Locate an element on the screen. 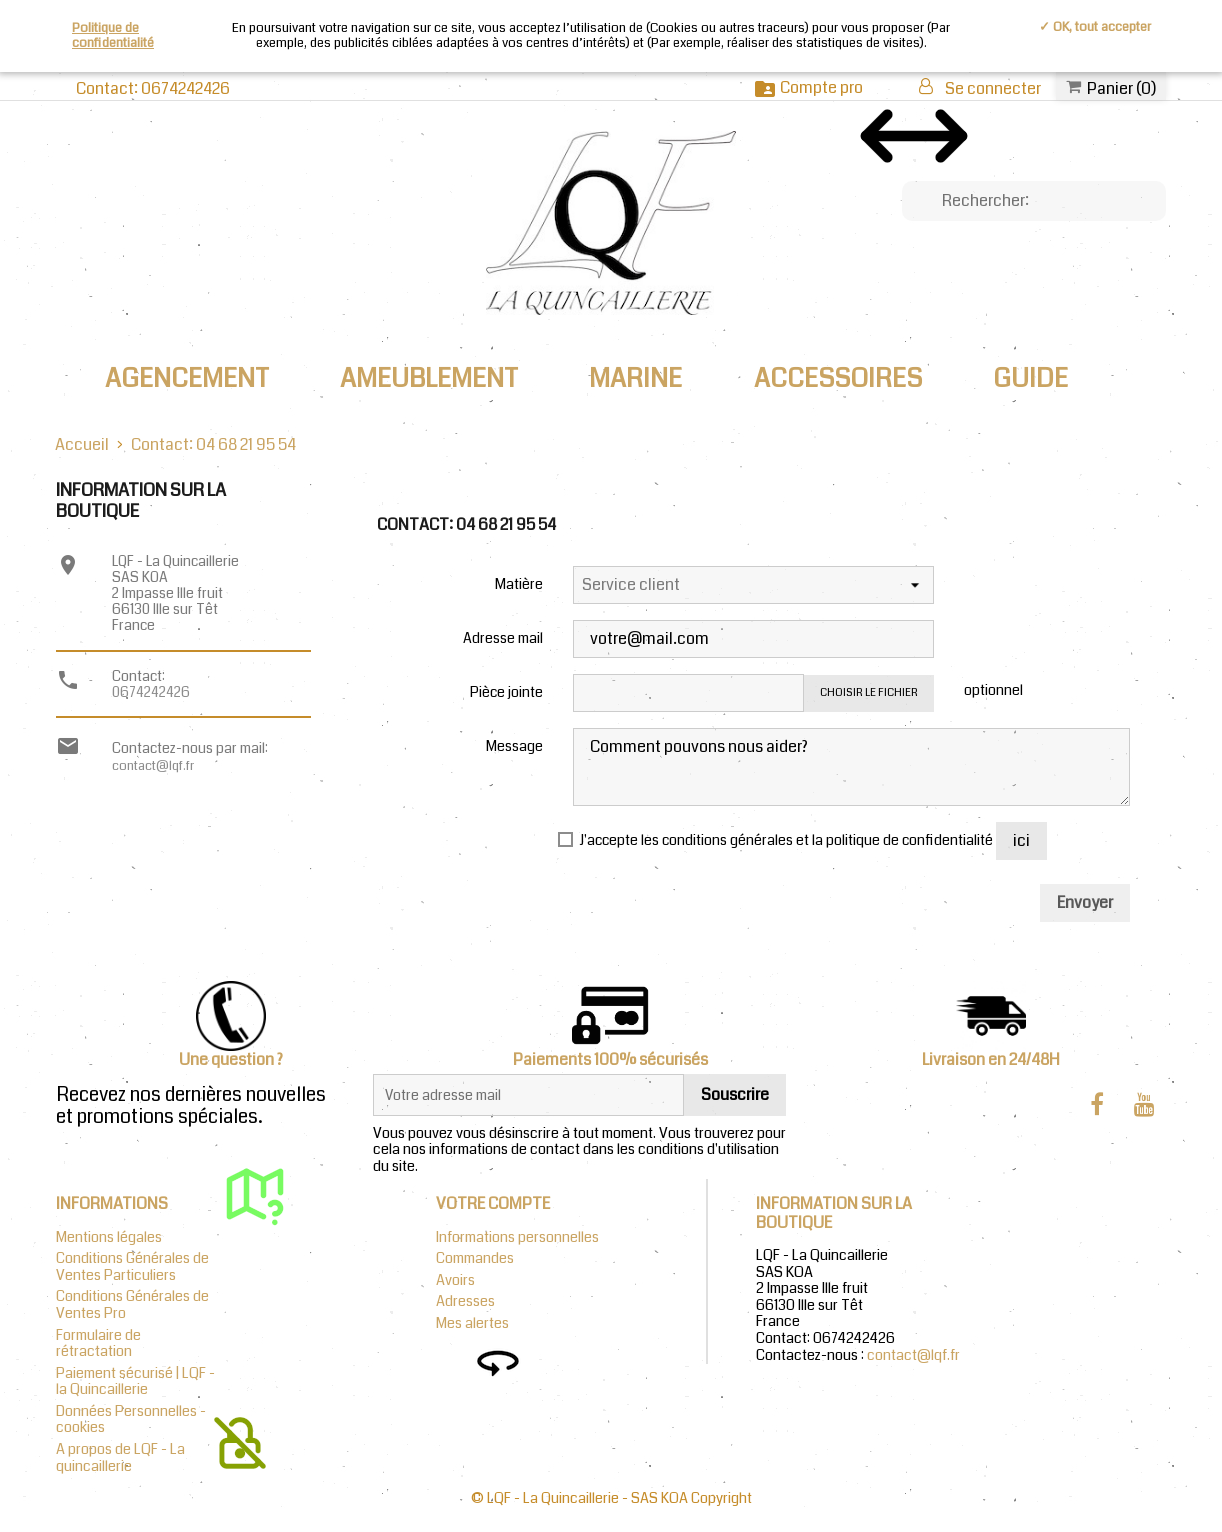 This screenshot has height=1532, width=1222. view 360-degree panorama or image is located at coordinates (498, 1361).